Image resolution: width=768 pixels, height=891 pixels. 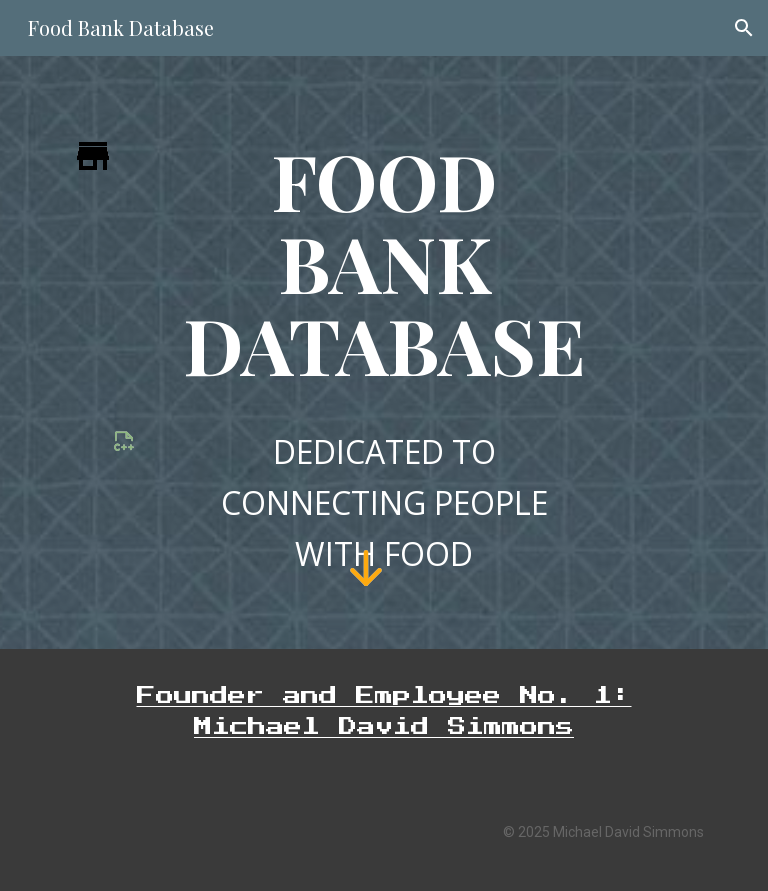 I want to click on find nearby stores or shopping locations, so click(x=93, y=156).